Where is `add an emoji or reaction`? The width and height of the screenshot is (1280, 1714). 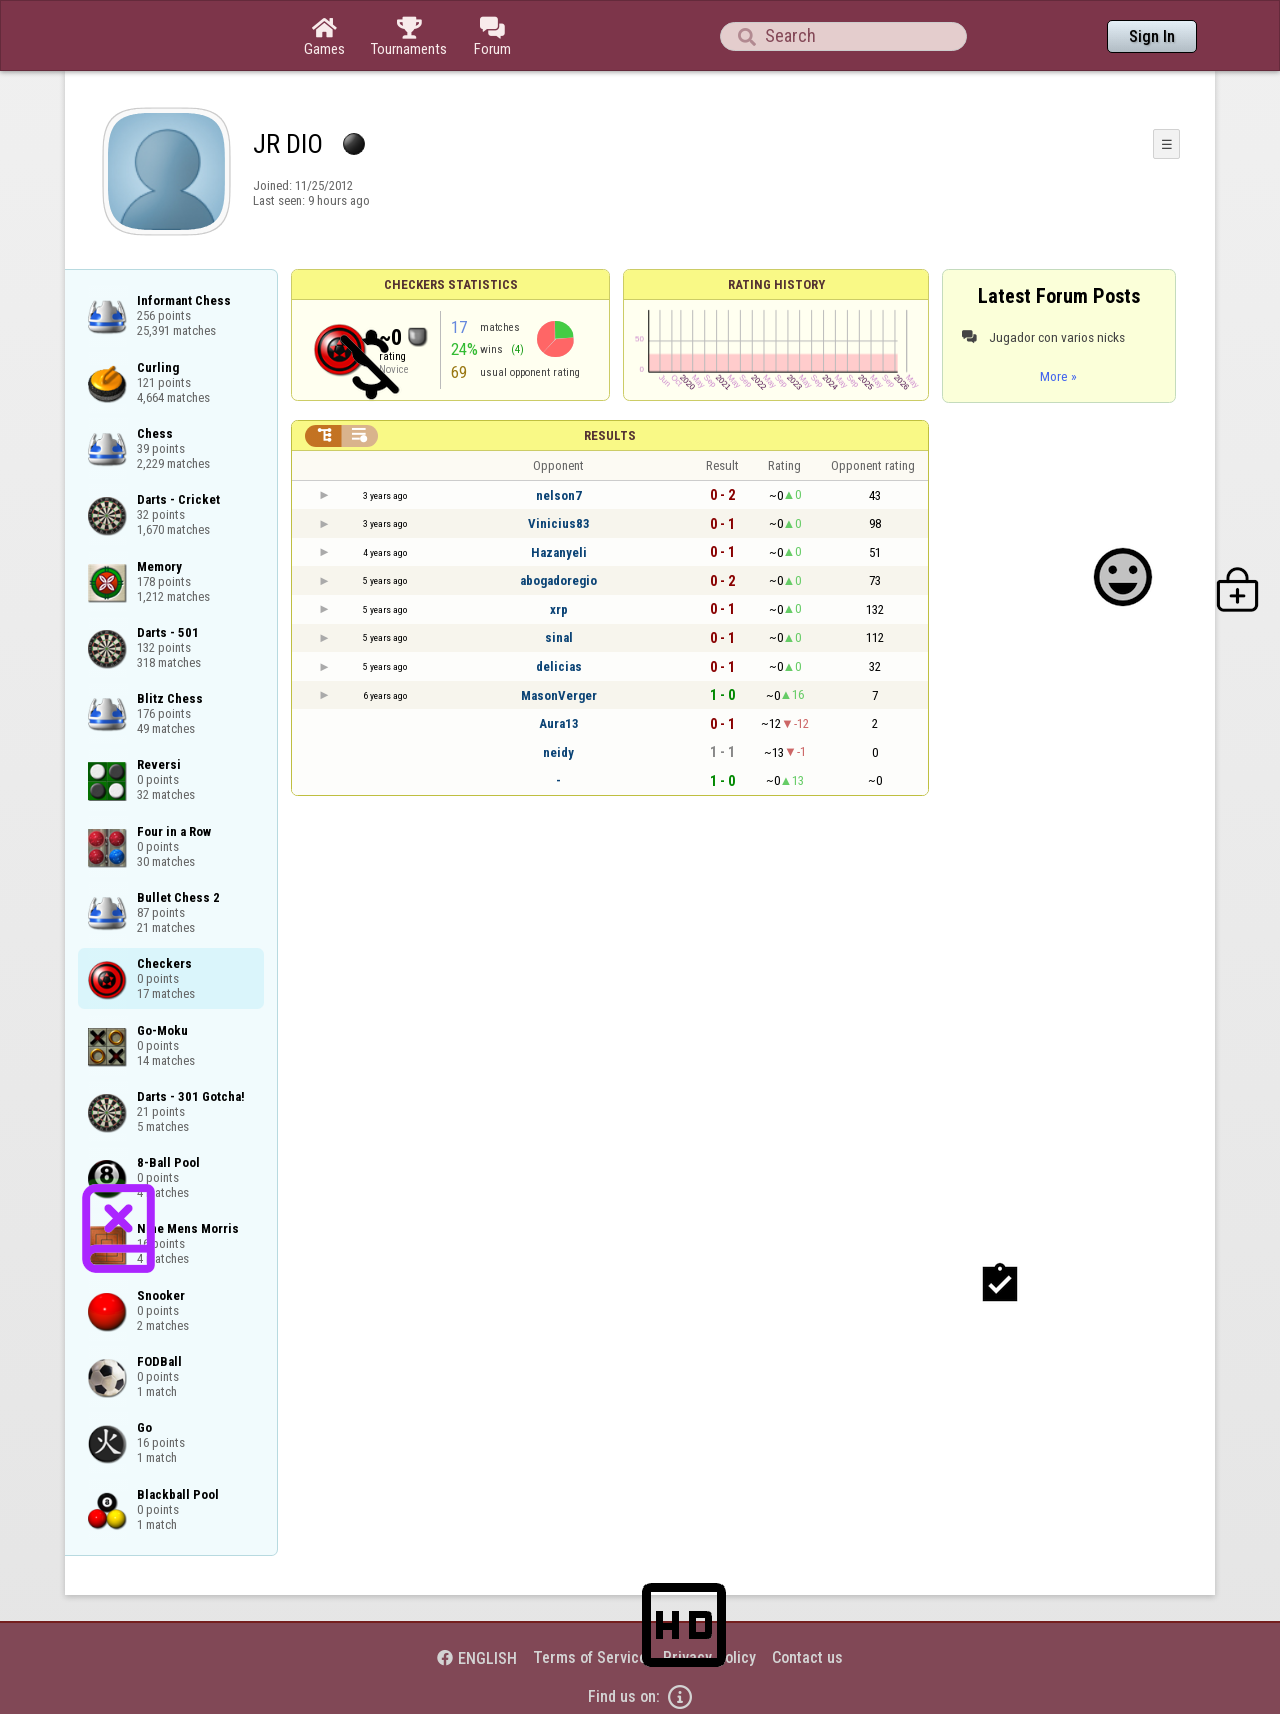 add an emoji or reaction is located at coordinates (1123, 577).